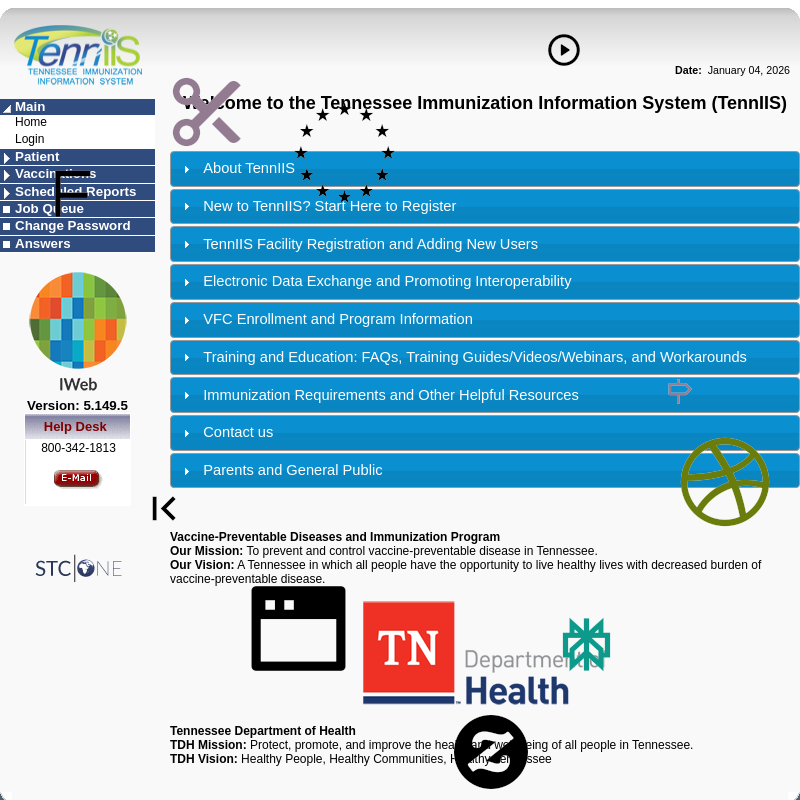  I want to click on get directions or navigate to a destination, so click(679, 391).